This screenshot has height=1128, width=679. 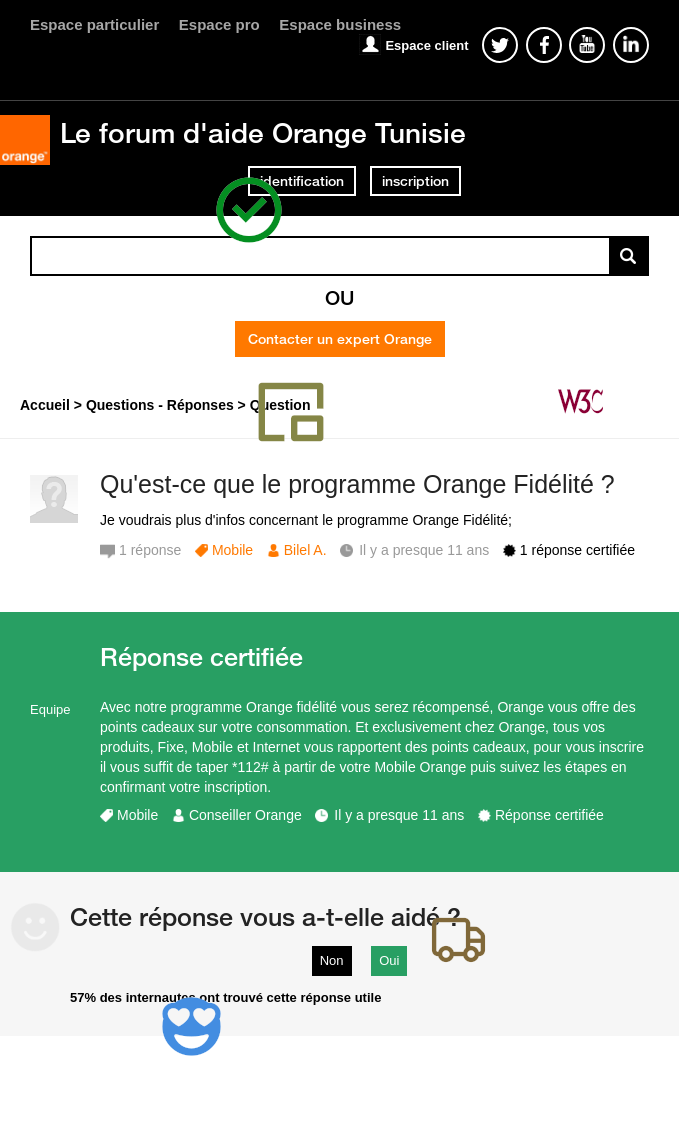 I want to click on track your delivery or shipment, so click(x=458, y=938).